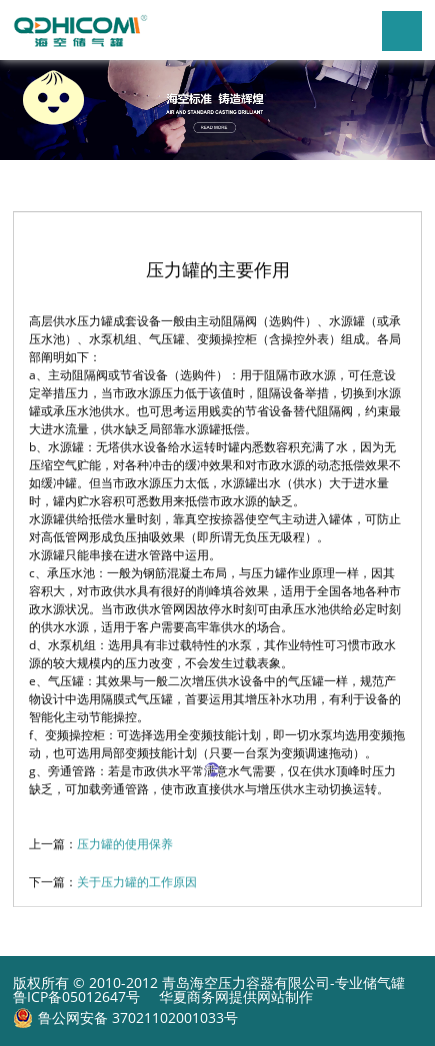 Image resolution: width=435 pixels, height=1046 pixels. Describe the element at coordinates (213, 769) in the screenshot. I see `open Qodo AI code assistant` at that location.